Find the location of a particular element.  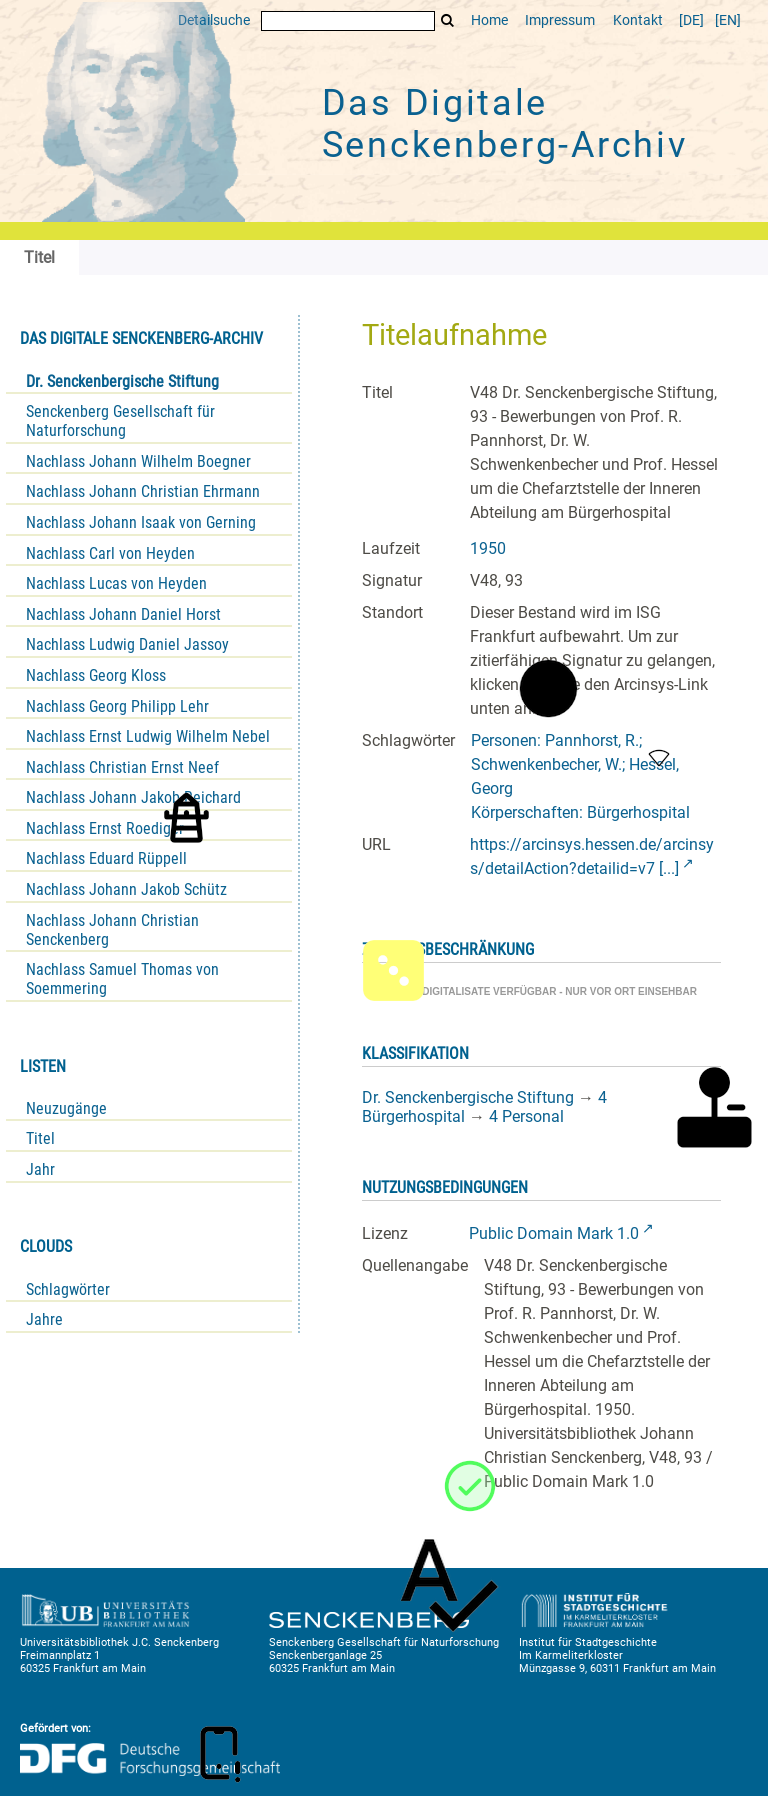

access website accessibility or guidance features is located at coordinates (186, 819).